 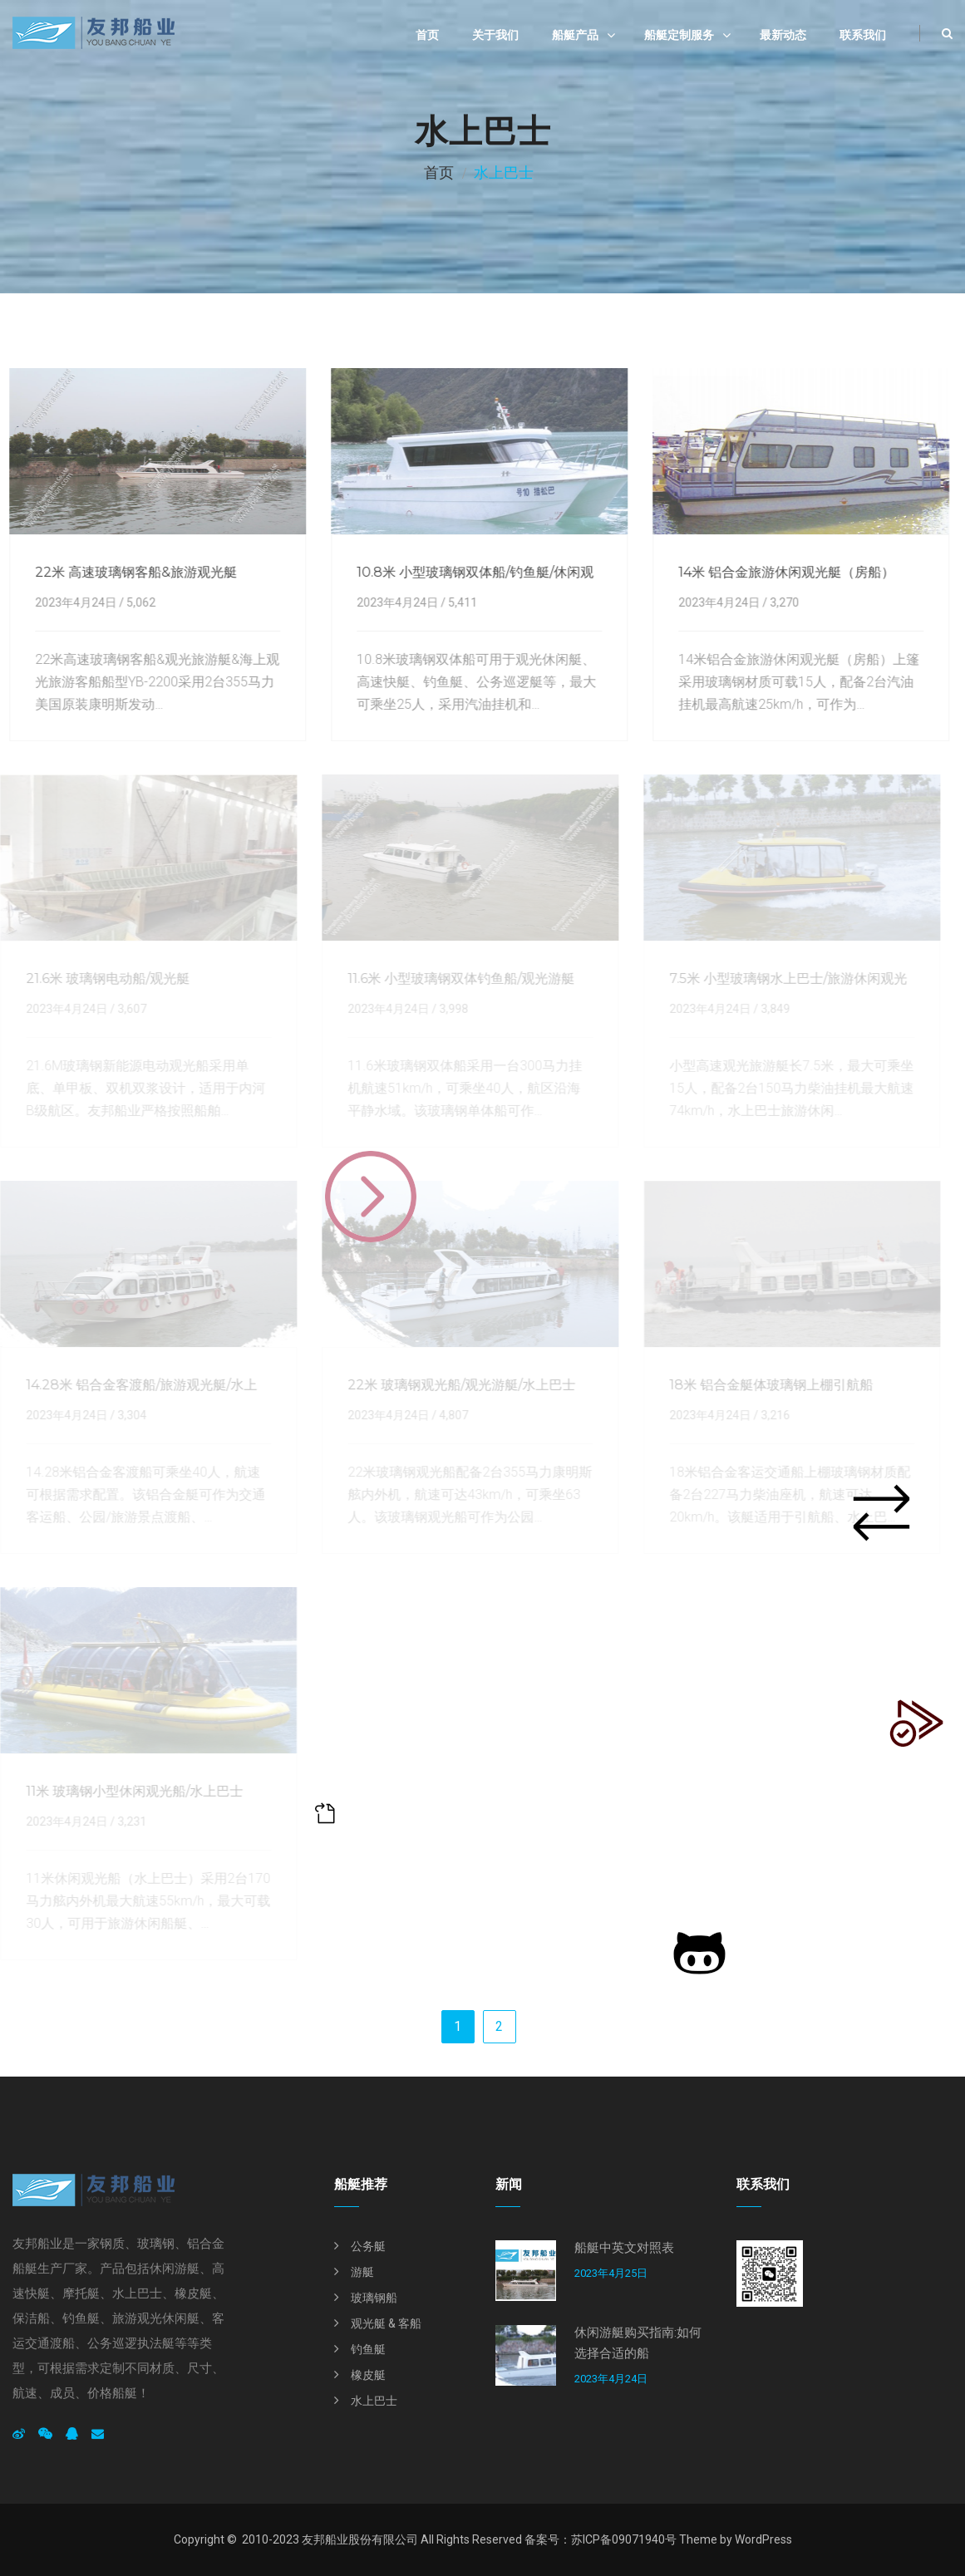 What do you see at coordinates (881, 1512) in the screenshot?
I see `swap or exchange items` at bounding box center [881, 1512].